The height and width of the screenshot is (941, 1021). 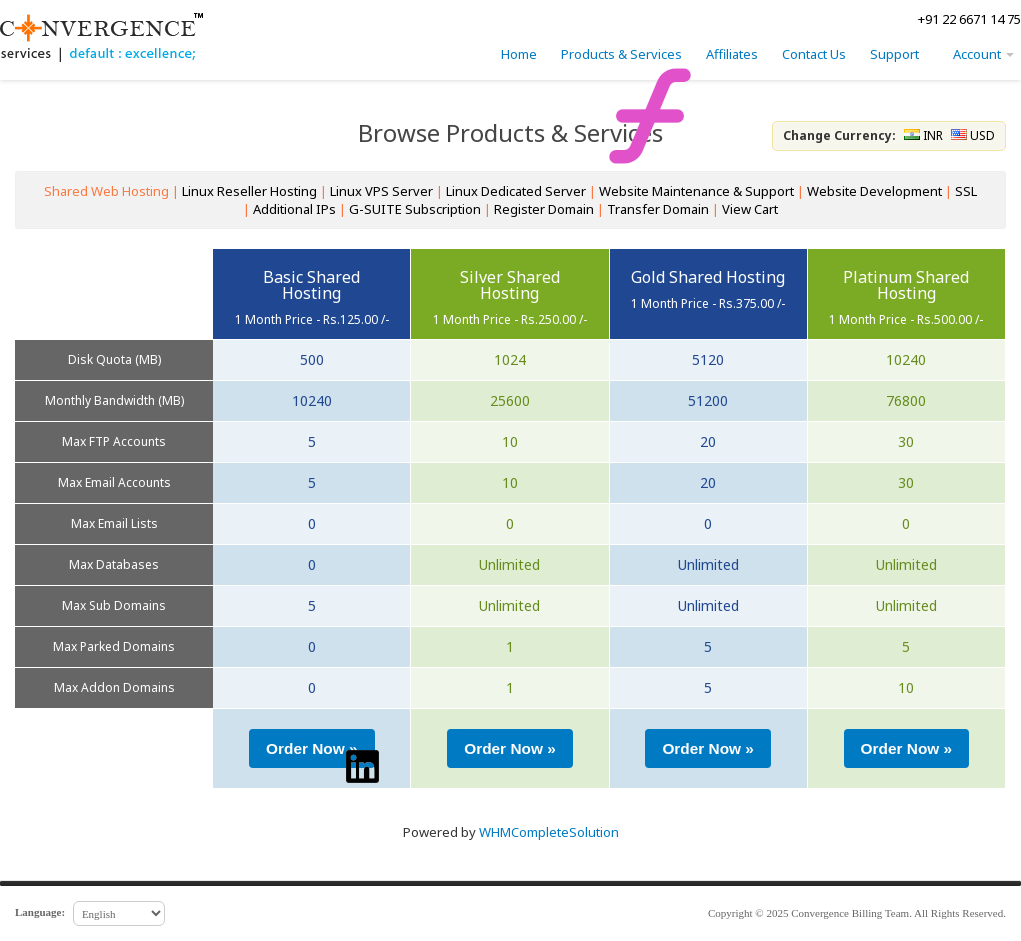 What do you see at coordinates (650, 116) in the screenshot?
I see `indicates florin or dutch guilder currency` at bounding box center [650, 116].